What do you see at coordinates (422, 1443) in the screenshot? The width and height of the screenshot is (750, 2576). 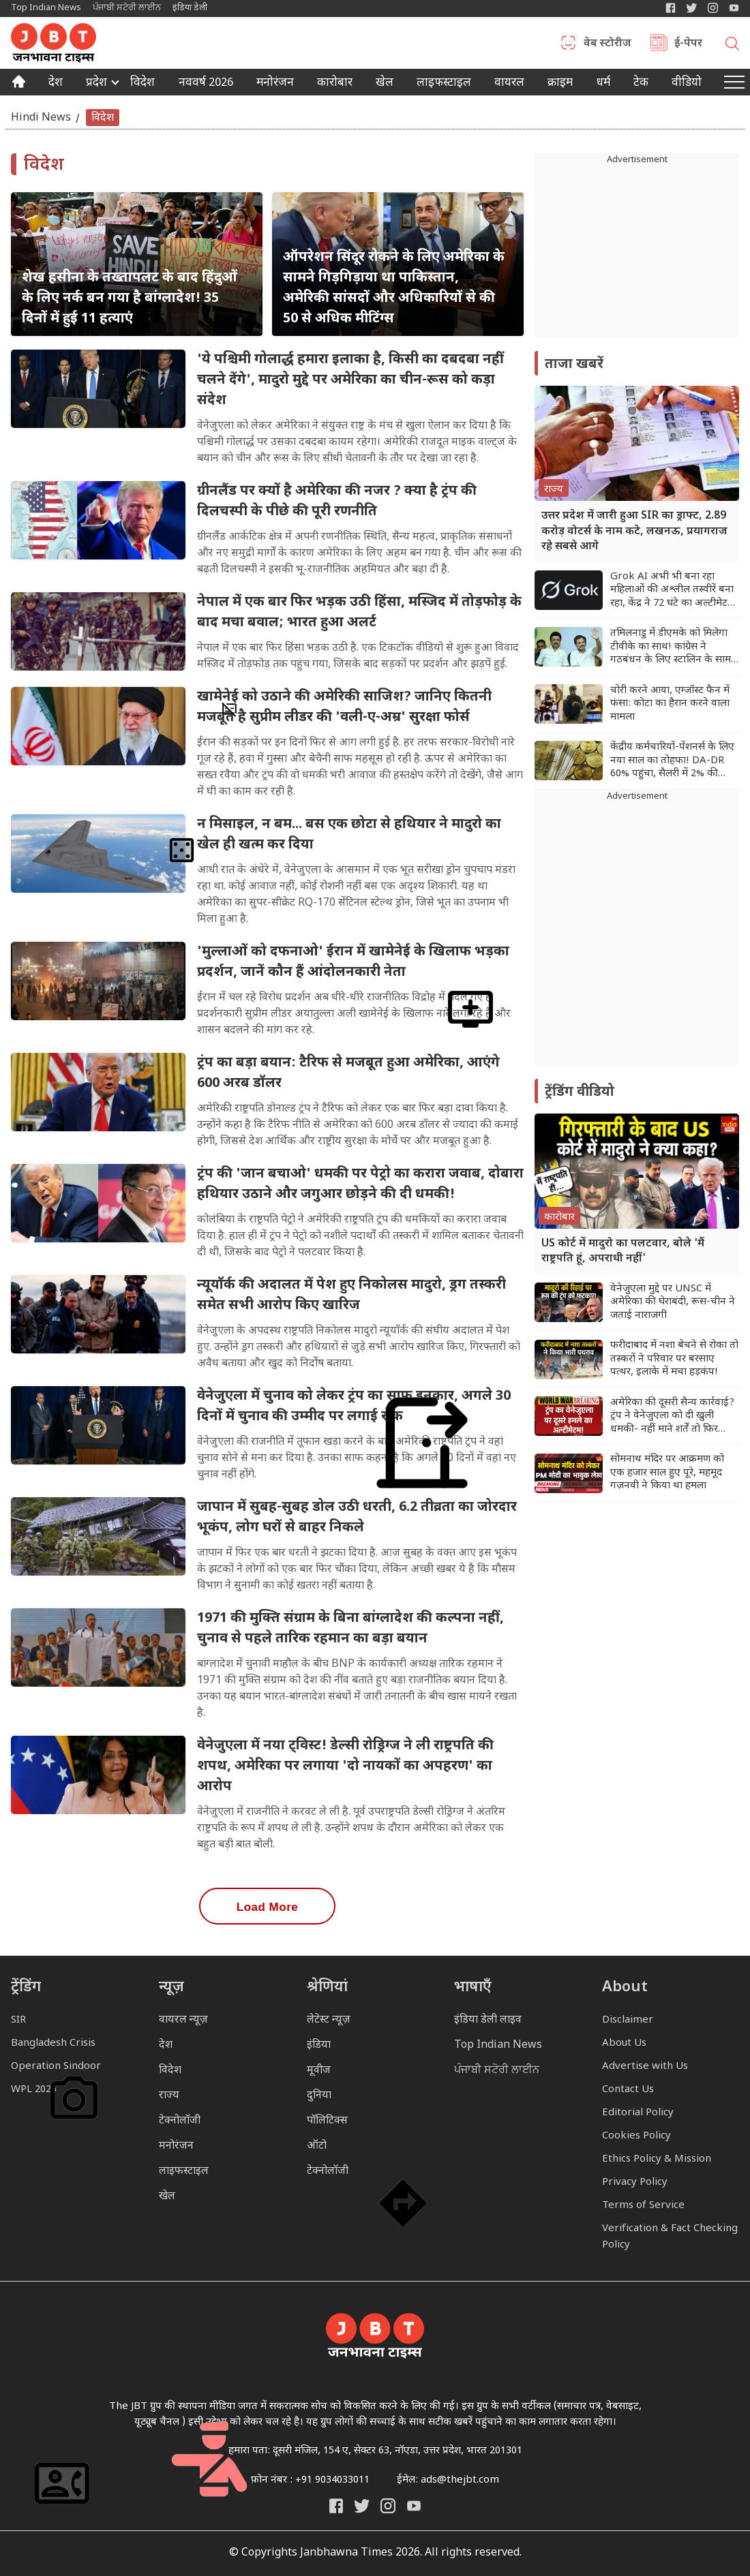 I see `log out of your account` at bounding box center [422, 1443].